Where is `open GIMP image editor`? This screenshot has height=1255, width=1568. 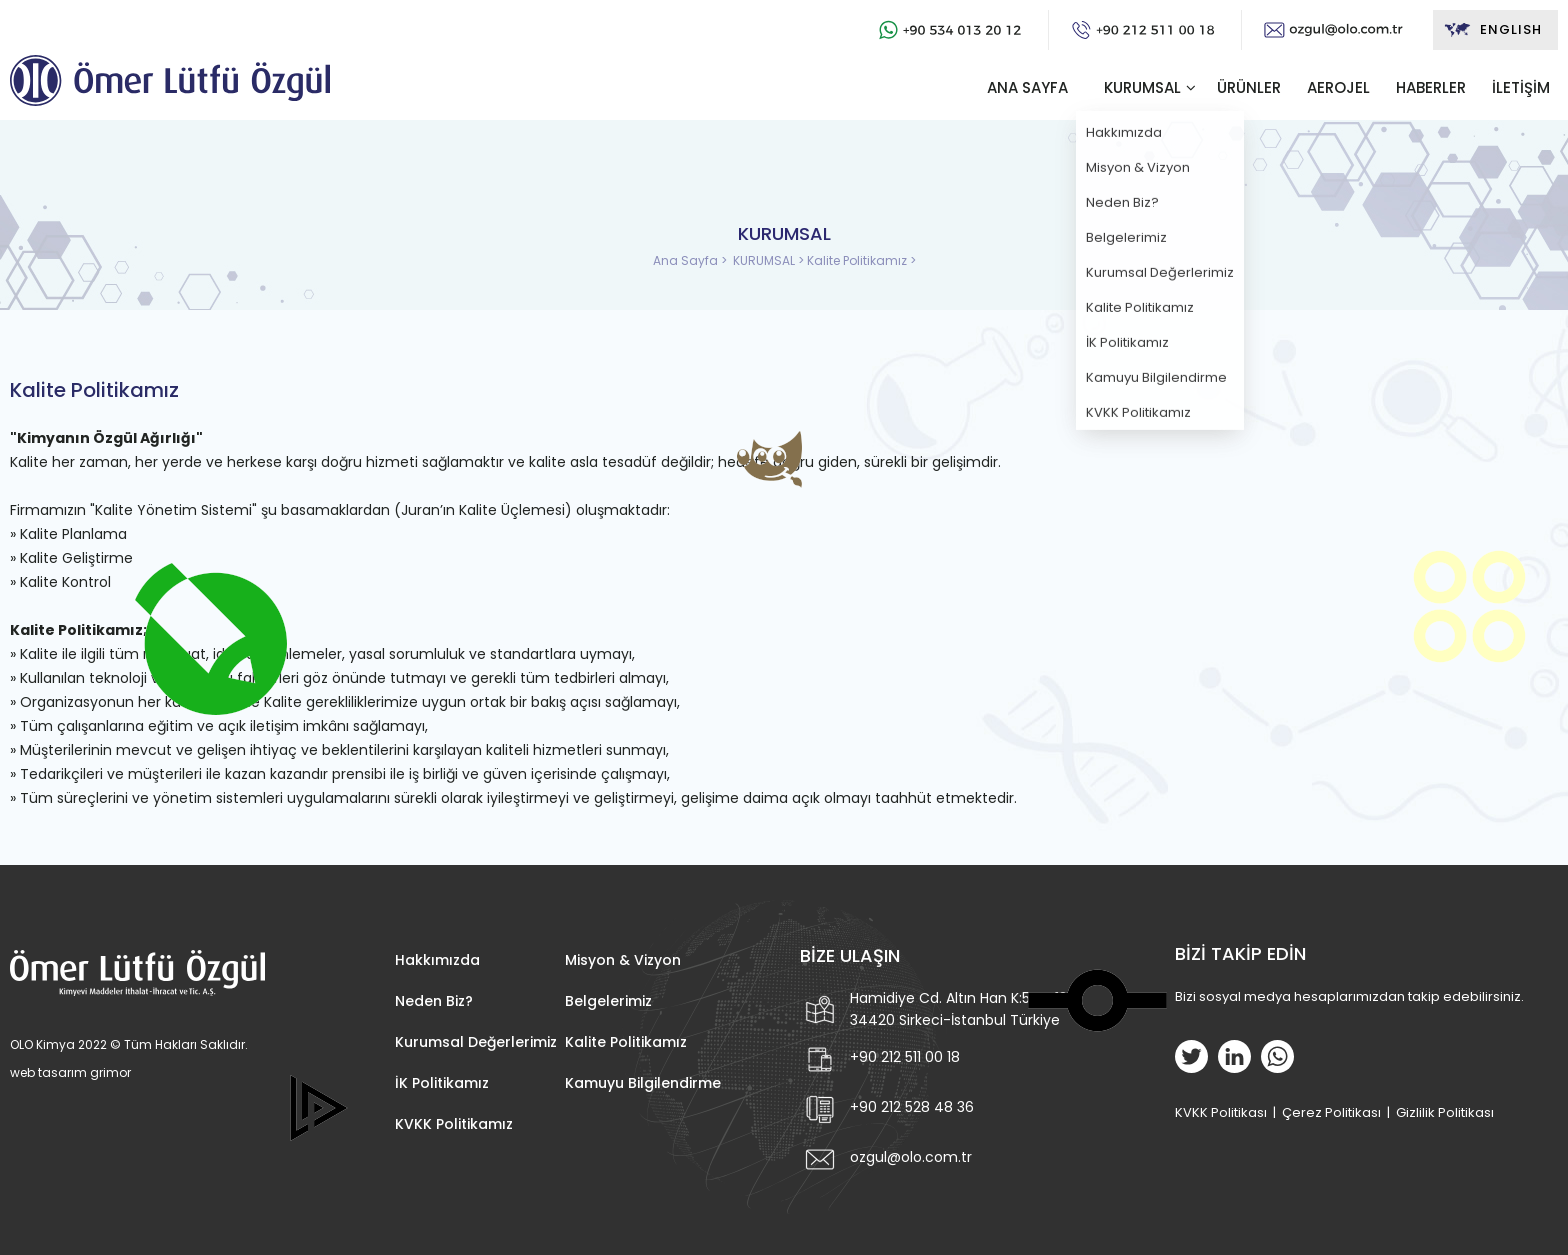 open GIMP image editor is located at coordinates (769, 459).